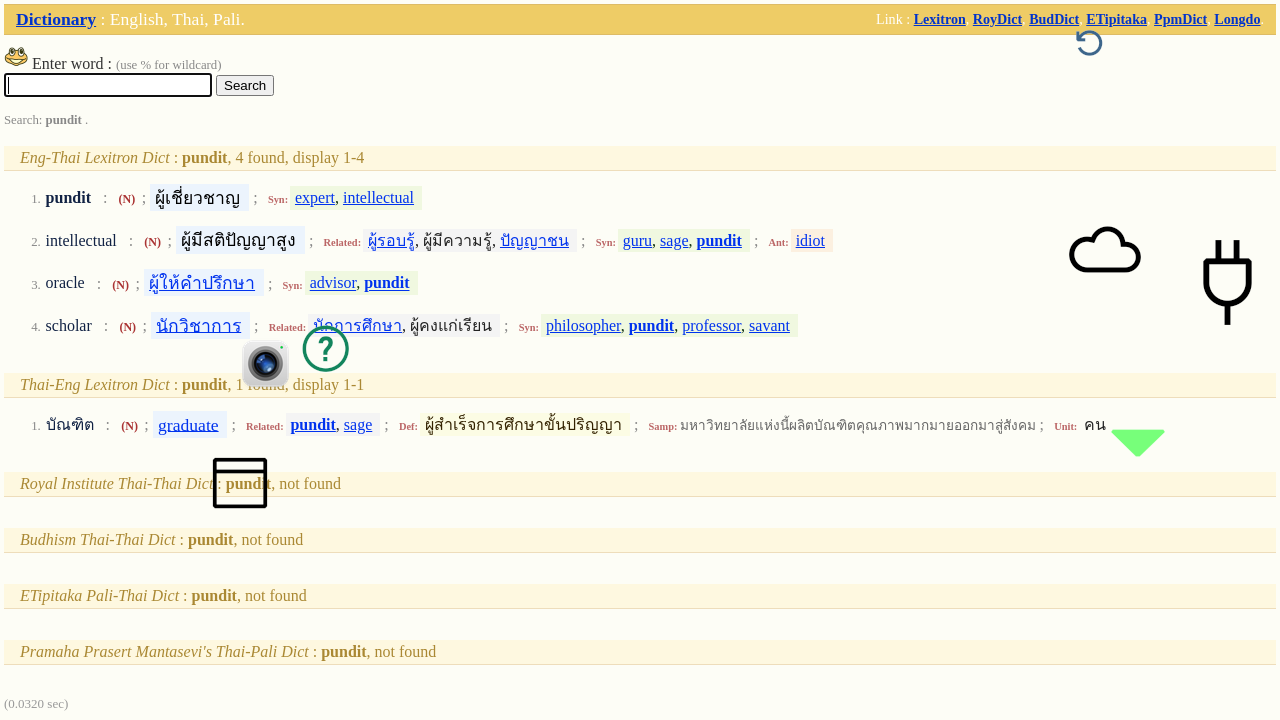 The height and width of the screenshot is (720, 1280). Describe the element at coordinates (327, 350) in the screenshot. I see `access help or documentation` at that location.